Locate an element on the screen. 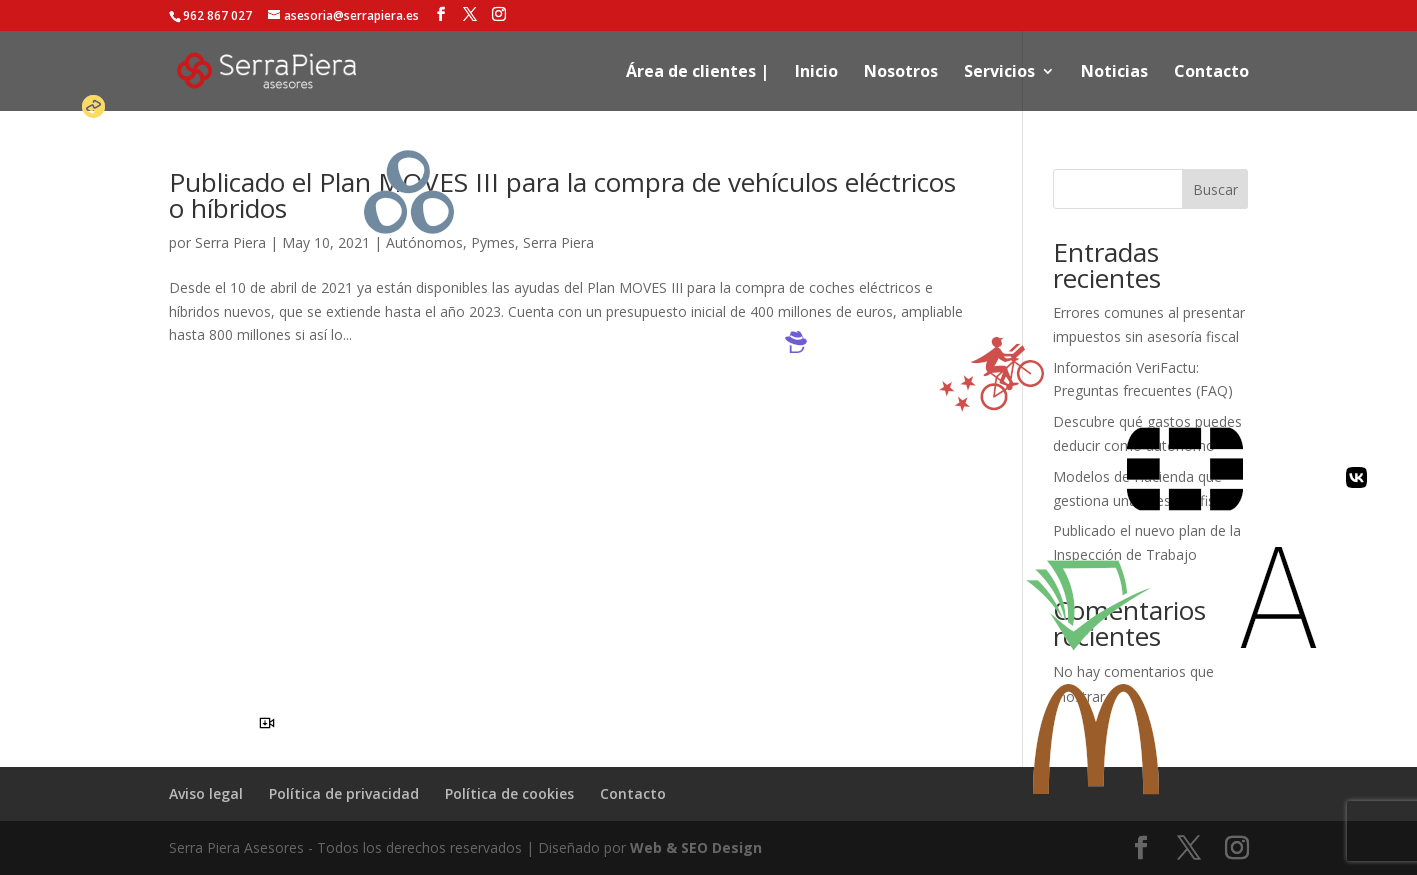  open the McDonald's app is located at coordinates (1096, 739).